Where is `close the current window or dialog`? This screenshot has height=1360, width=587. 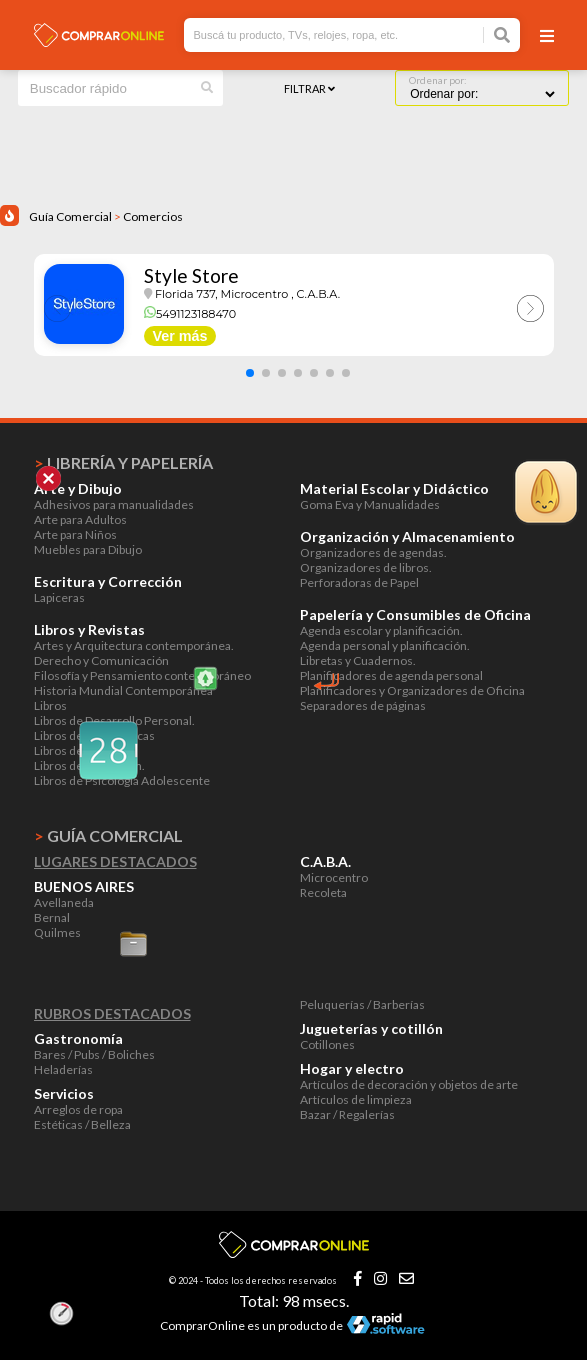 close the current window or dialog is located at coordinates (48, 478).